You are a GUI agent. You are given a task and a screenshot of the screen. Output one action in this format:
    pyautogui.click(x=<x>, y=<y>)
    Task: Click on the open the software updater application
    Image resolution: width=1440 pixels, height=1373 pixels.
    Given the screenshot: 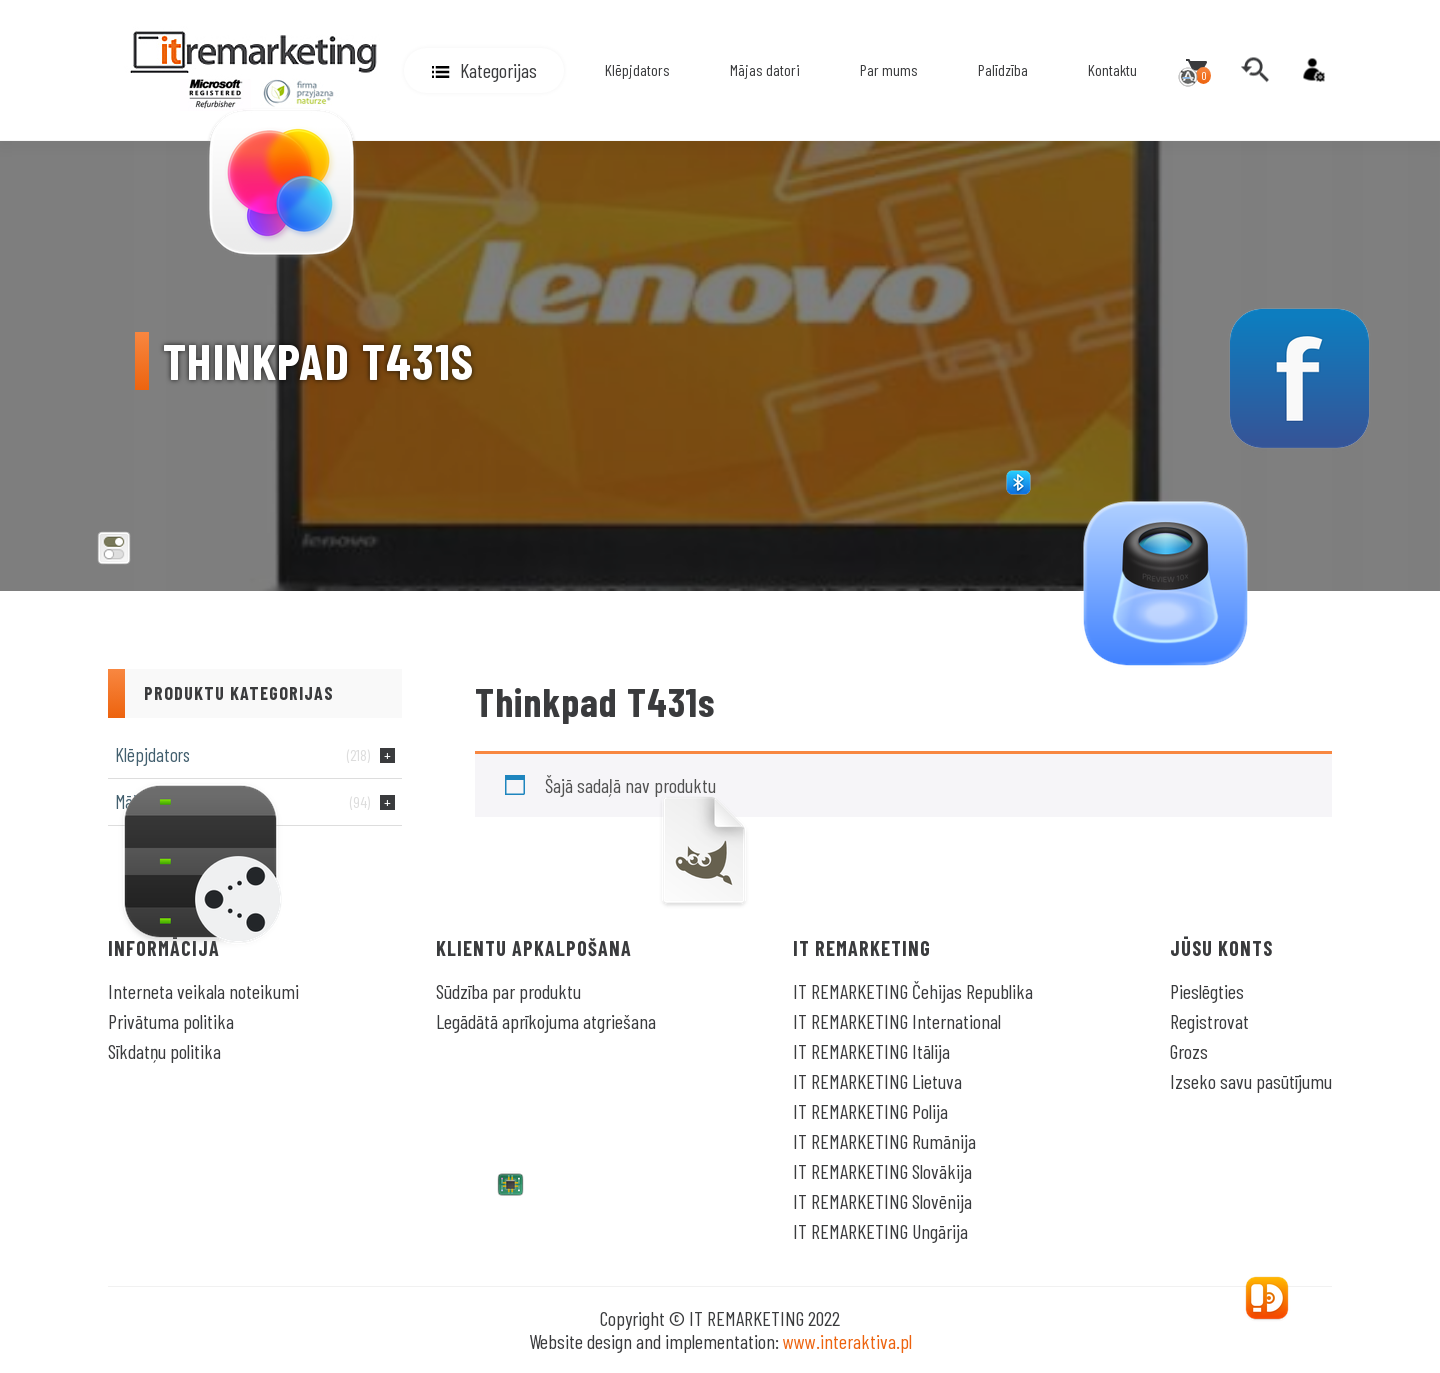 What is the action you would take?
    pyautogui.click(x=1188, y=77)
    